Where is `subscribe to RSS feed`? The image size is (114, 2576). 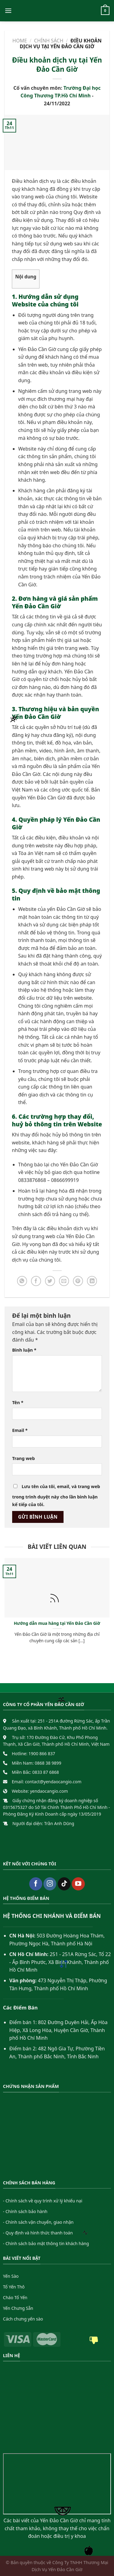 subscribe to RSS feed is located at coordinates (54, 1599).